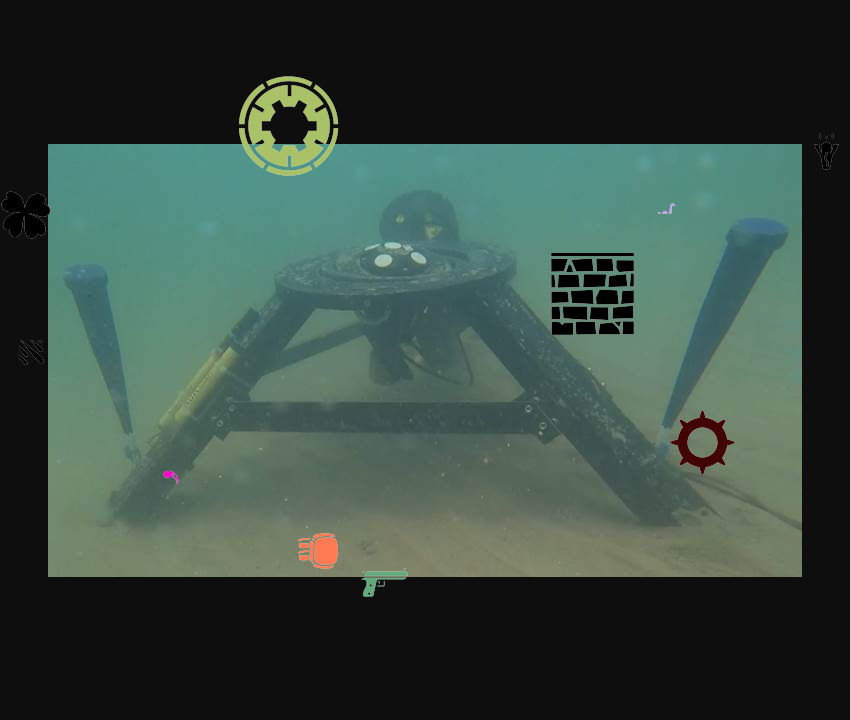  Describe the element at coordinates (171, 478) in the screenshot. I see `activate claw attack ability` at that location.